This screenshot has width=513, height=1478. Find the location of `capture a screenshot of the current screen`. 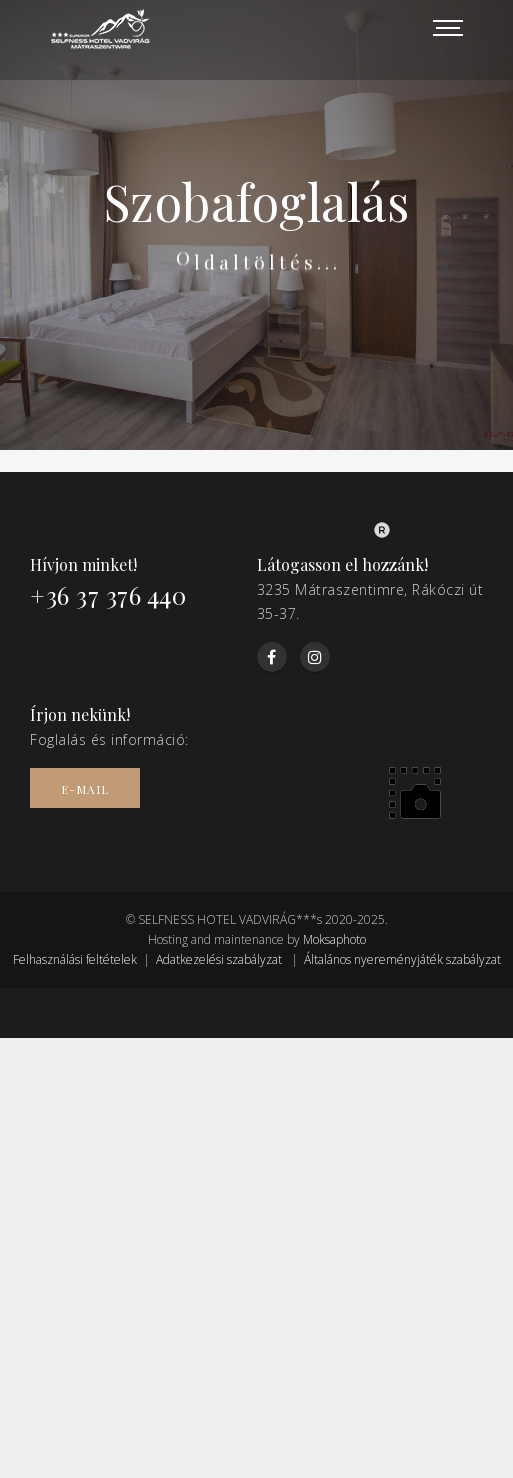

capture a screenshot of the current screen is located at coordinates (415, 793).